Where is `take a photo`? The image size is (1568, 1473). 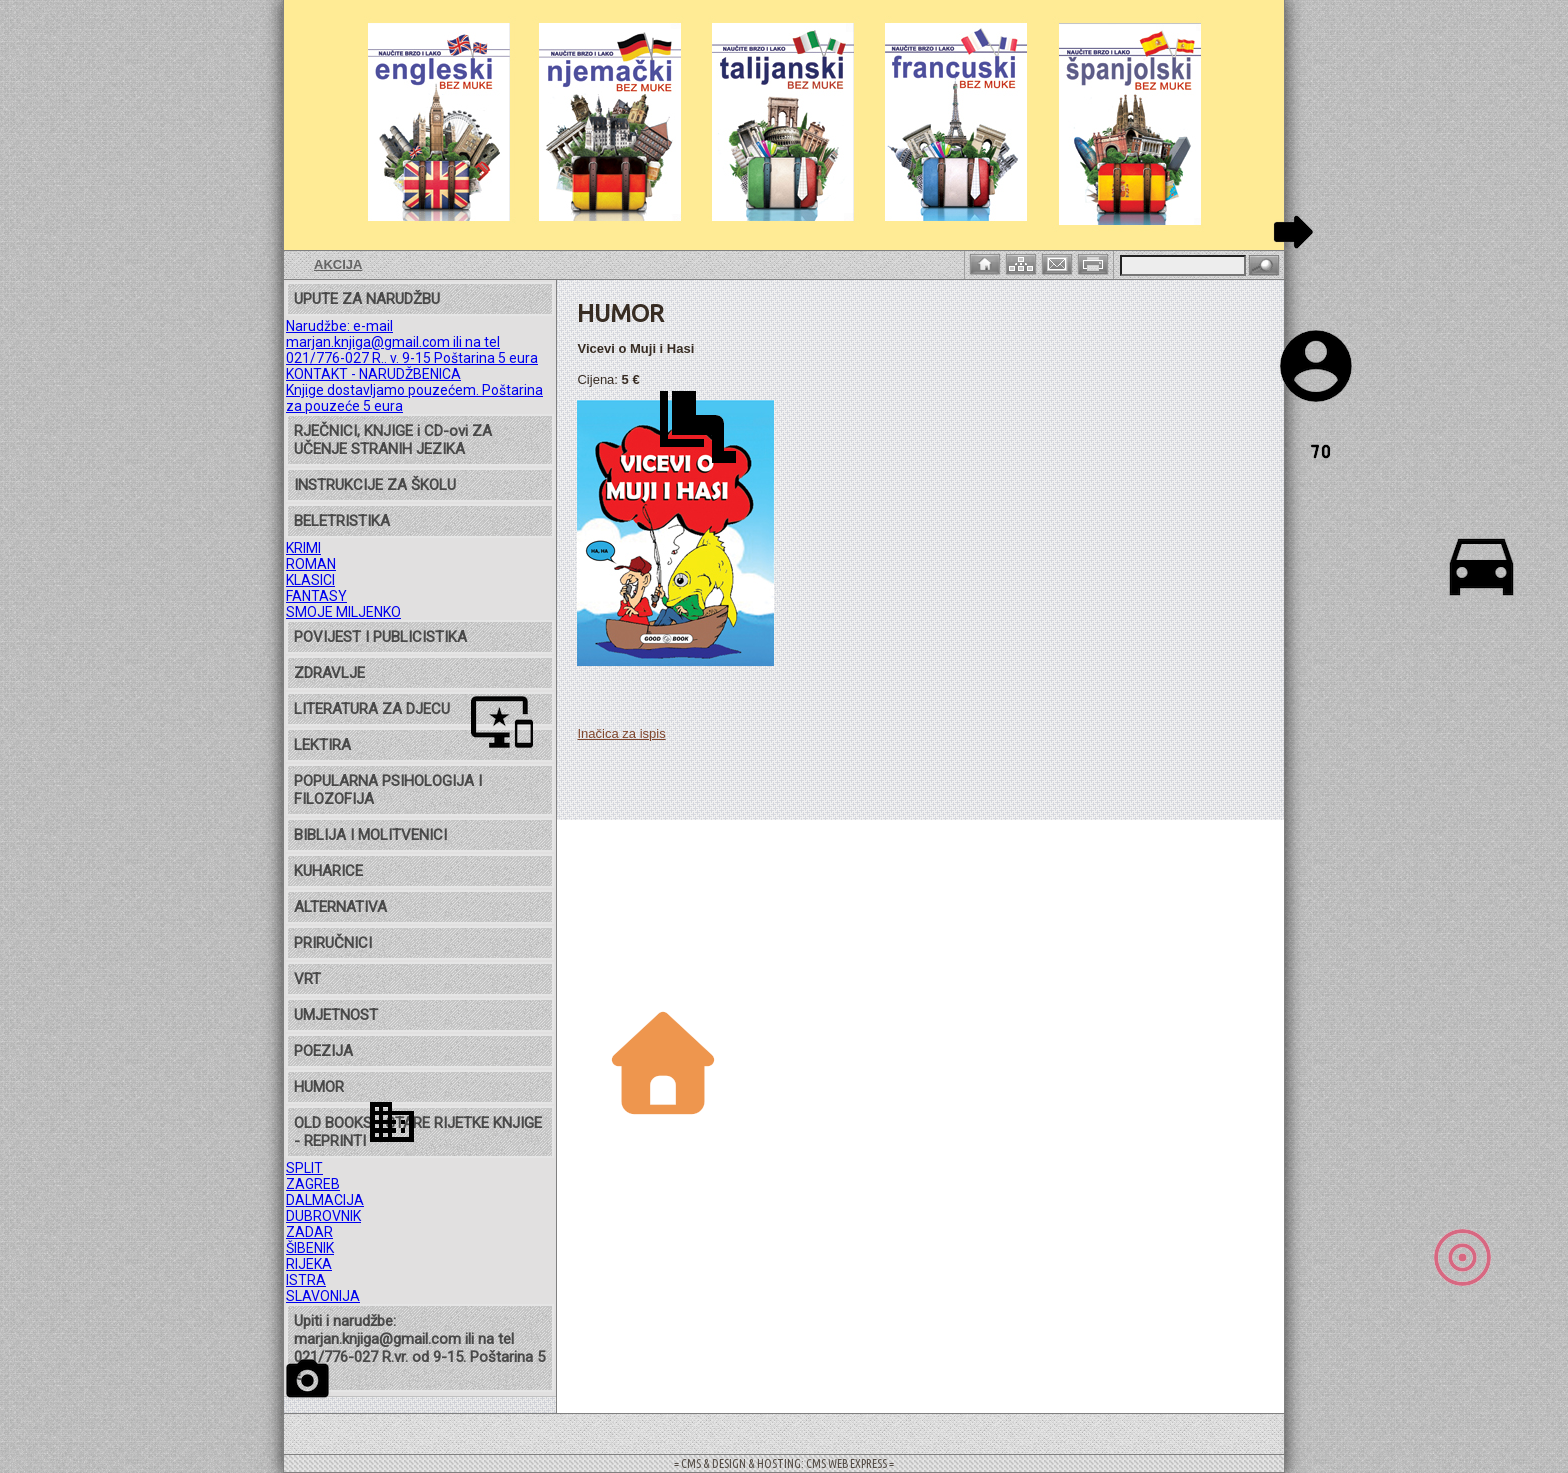 take a photo is located at coordinates (307, 1380).